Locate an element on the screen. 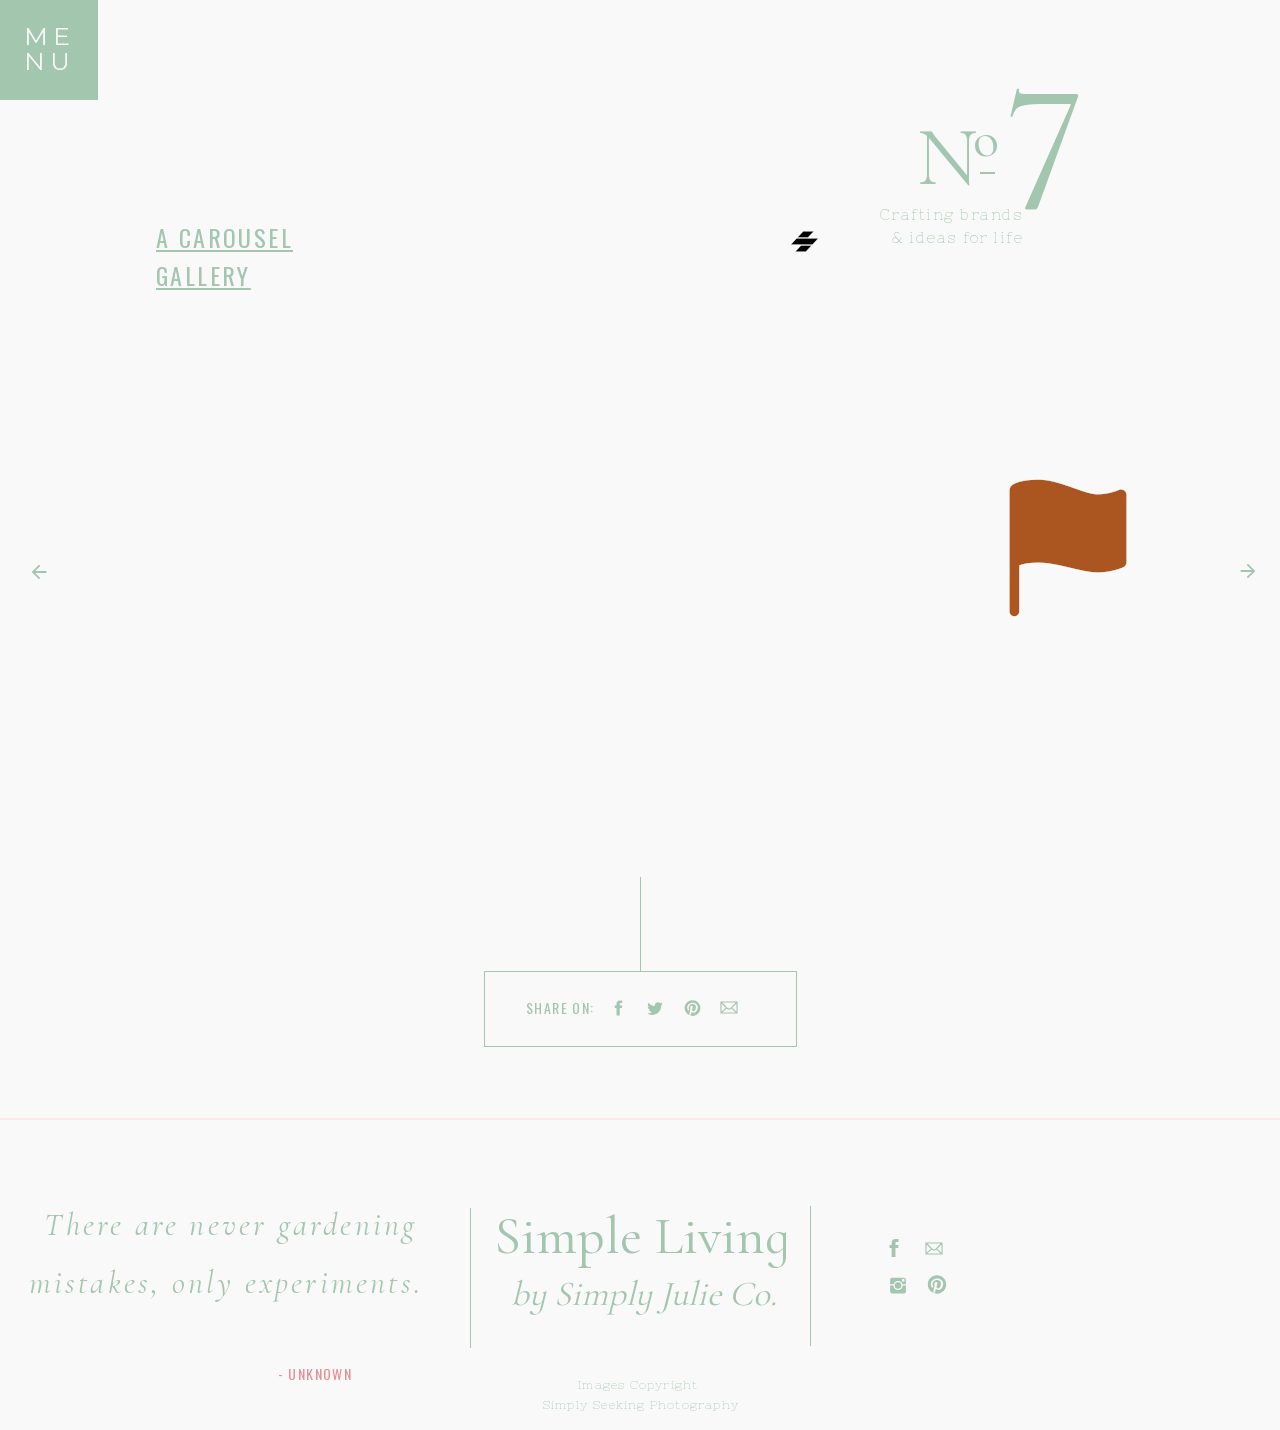 The width and height of the screenshot is (1280, 1430). flag or report content is located at coordinates (1068, 548).